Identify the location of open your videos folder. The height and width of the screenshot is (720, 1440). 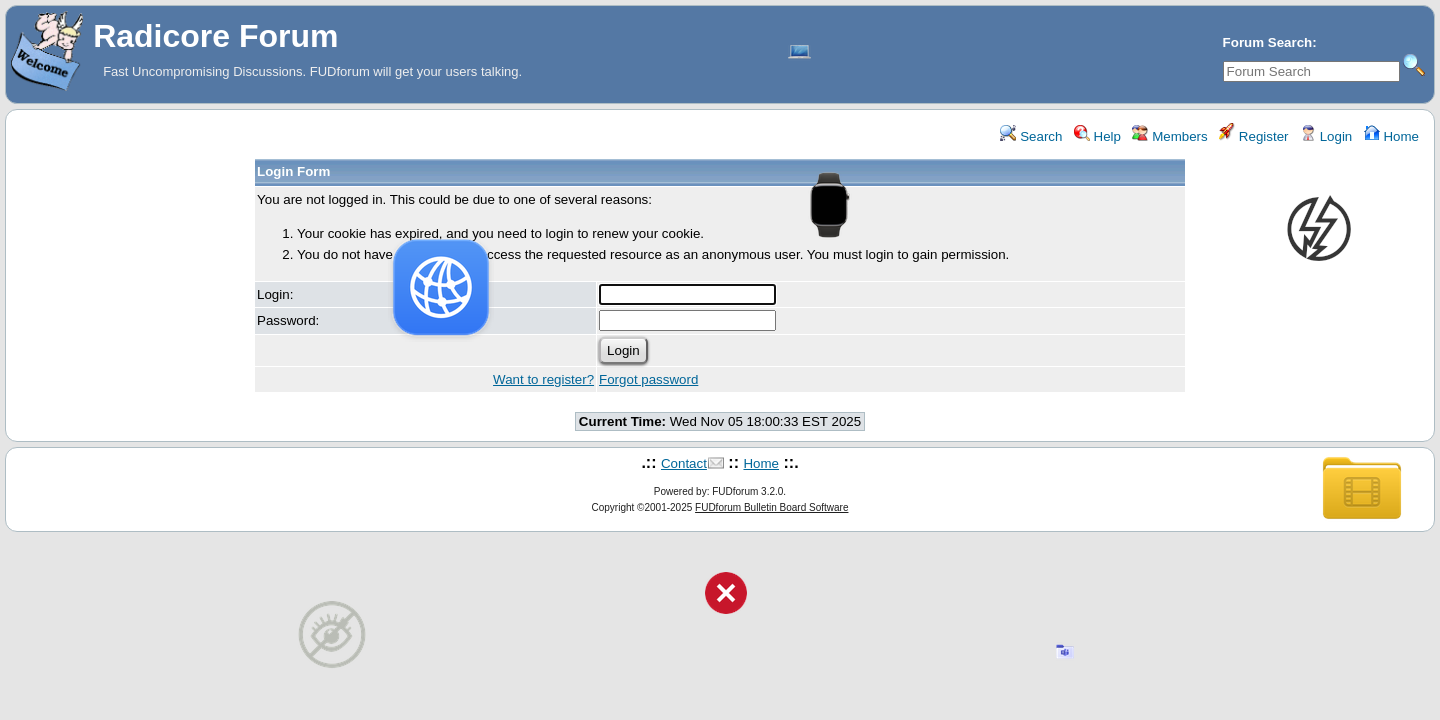
(1362, 488).